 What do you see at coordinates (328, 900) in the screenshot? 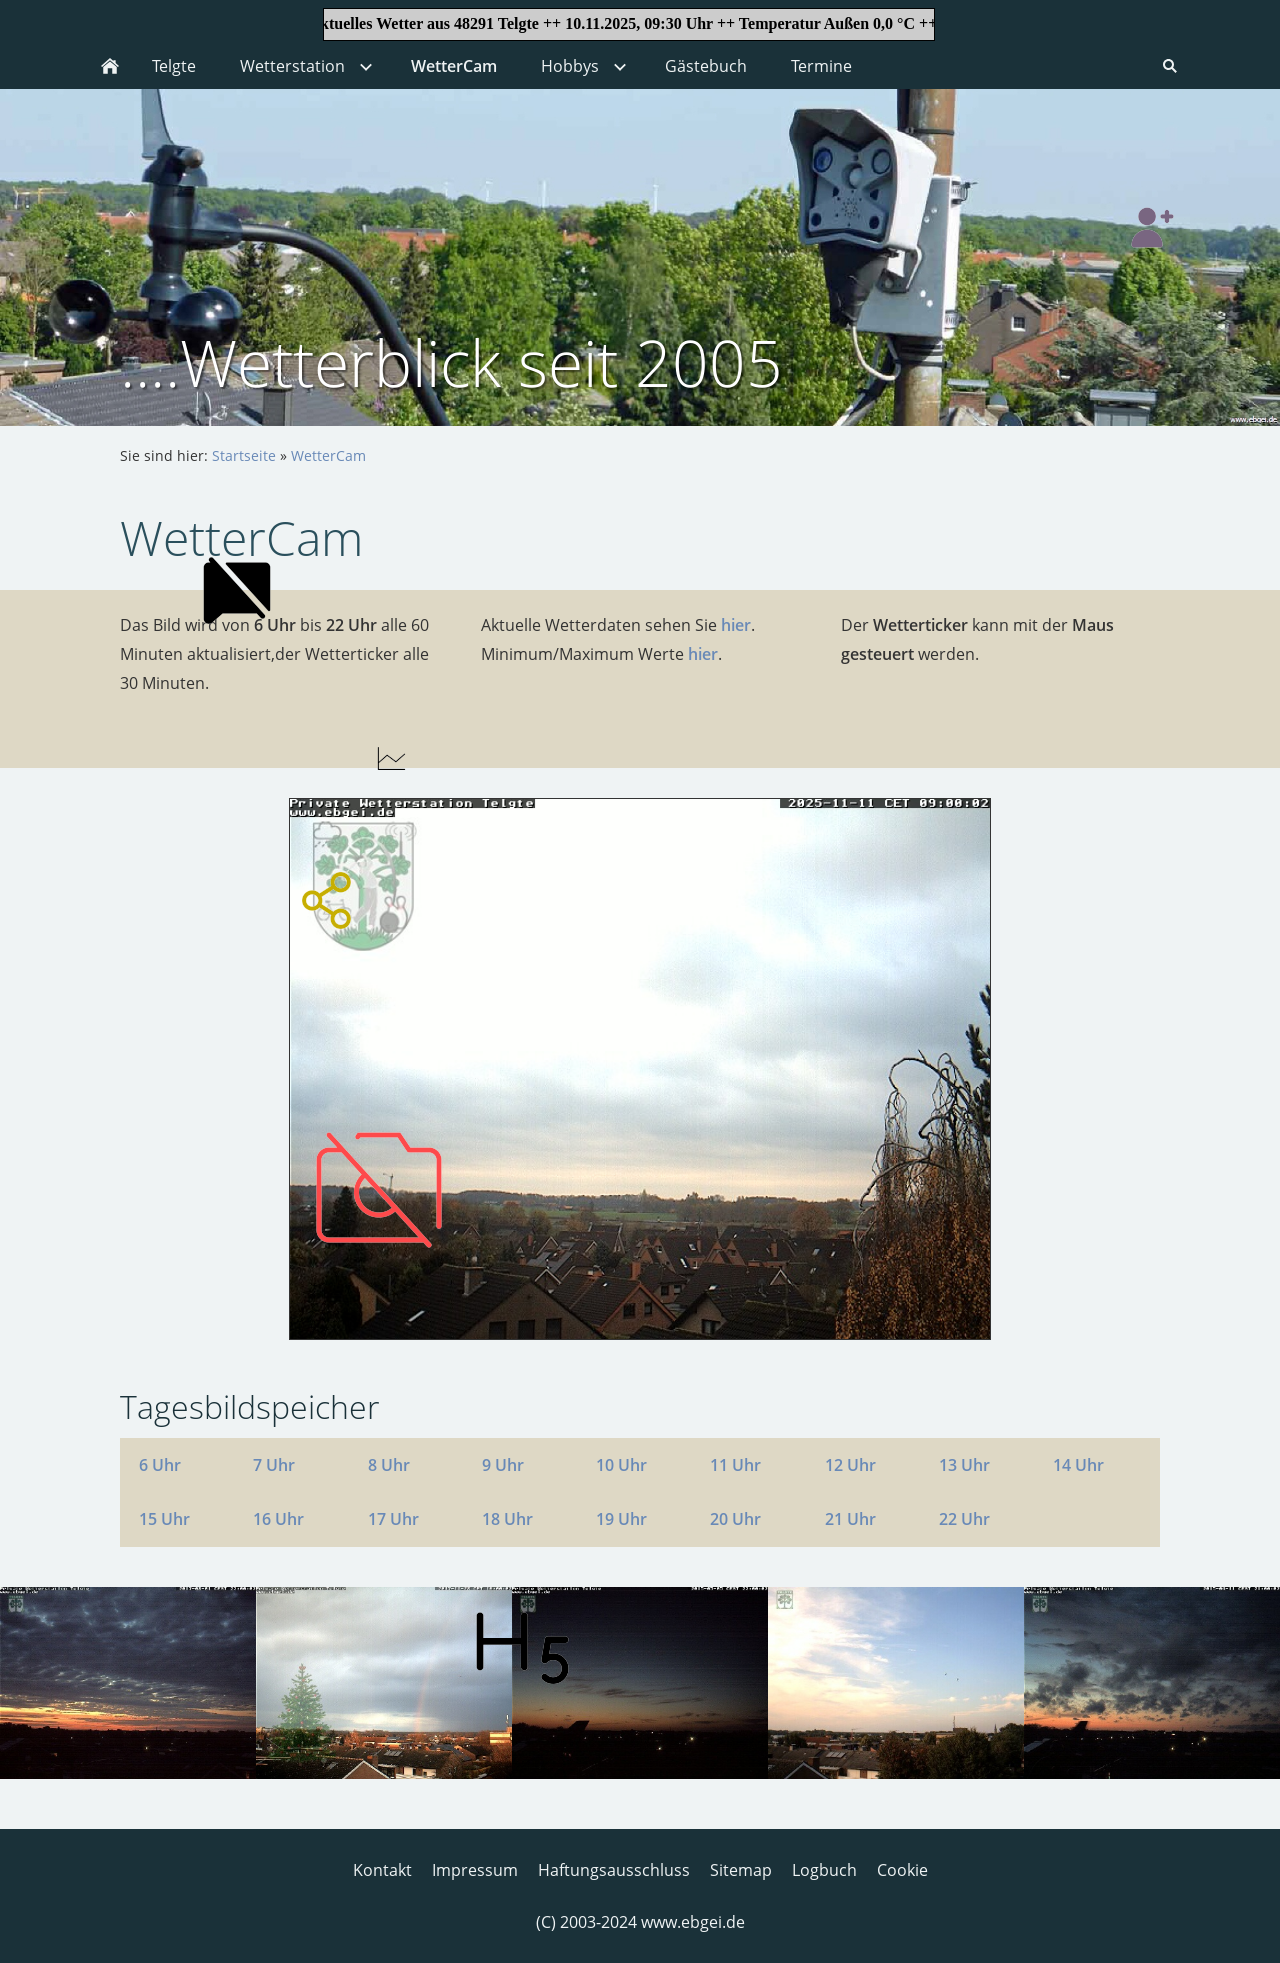
I see `share content to social networks` at bounding box center [328, 900].